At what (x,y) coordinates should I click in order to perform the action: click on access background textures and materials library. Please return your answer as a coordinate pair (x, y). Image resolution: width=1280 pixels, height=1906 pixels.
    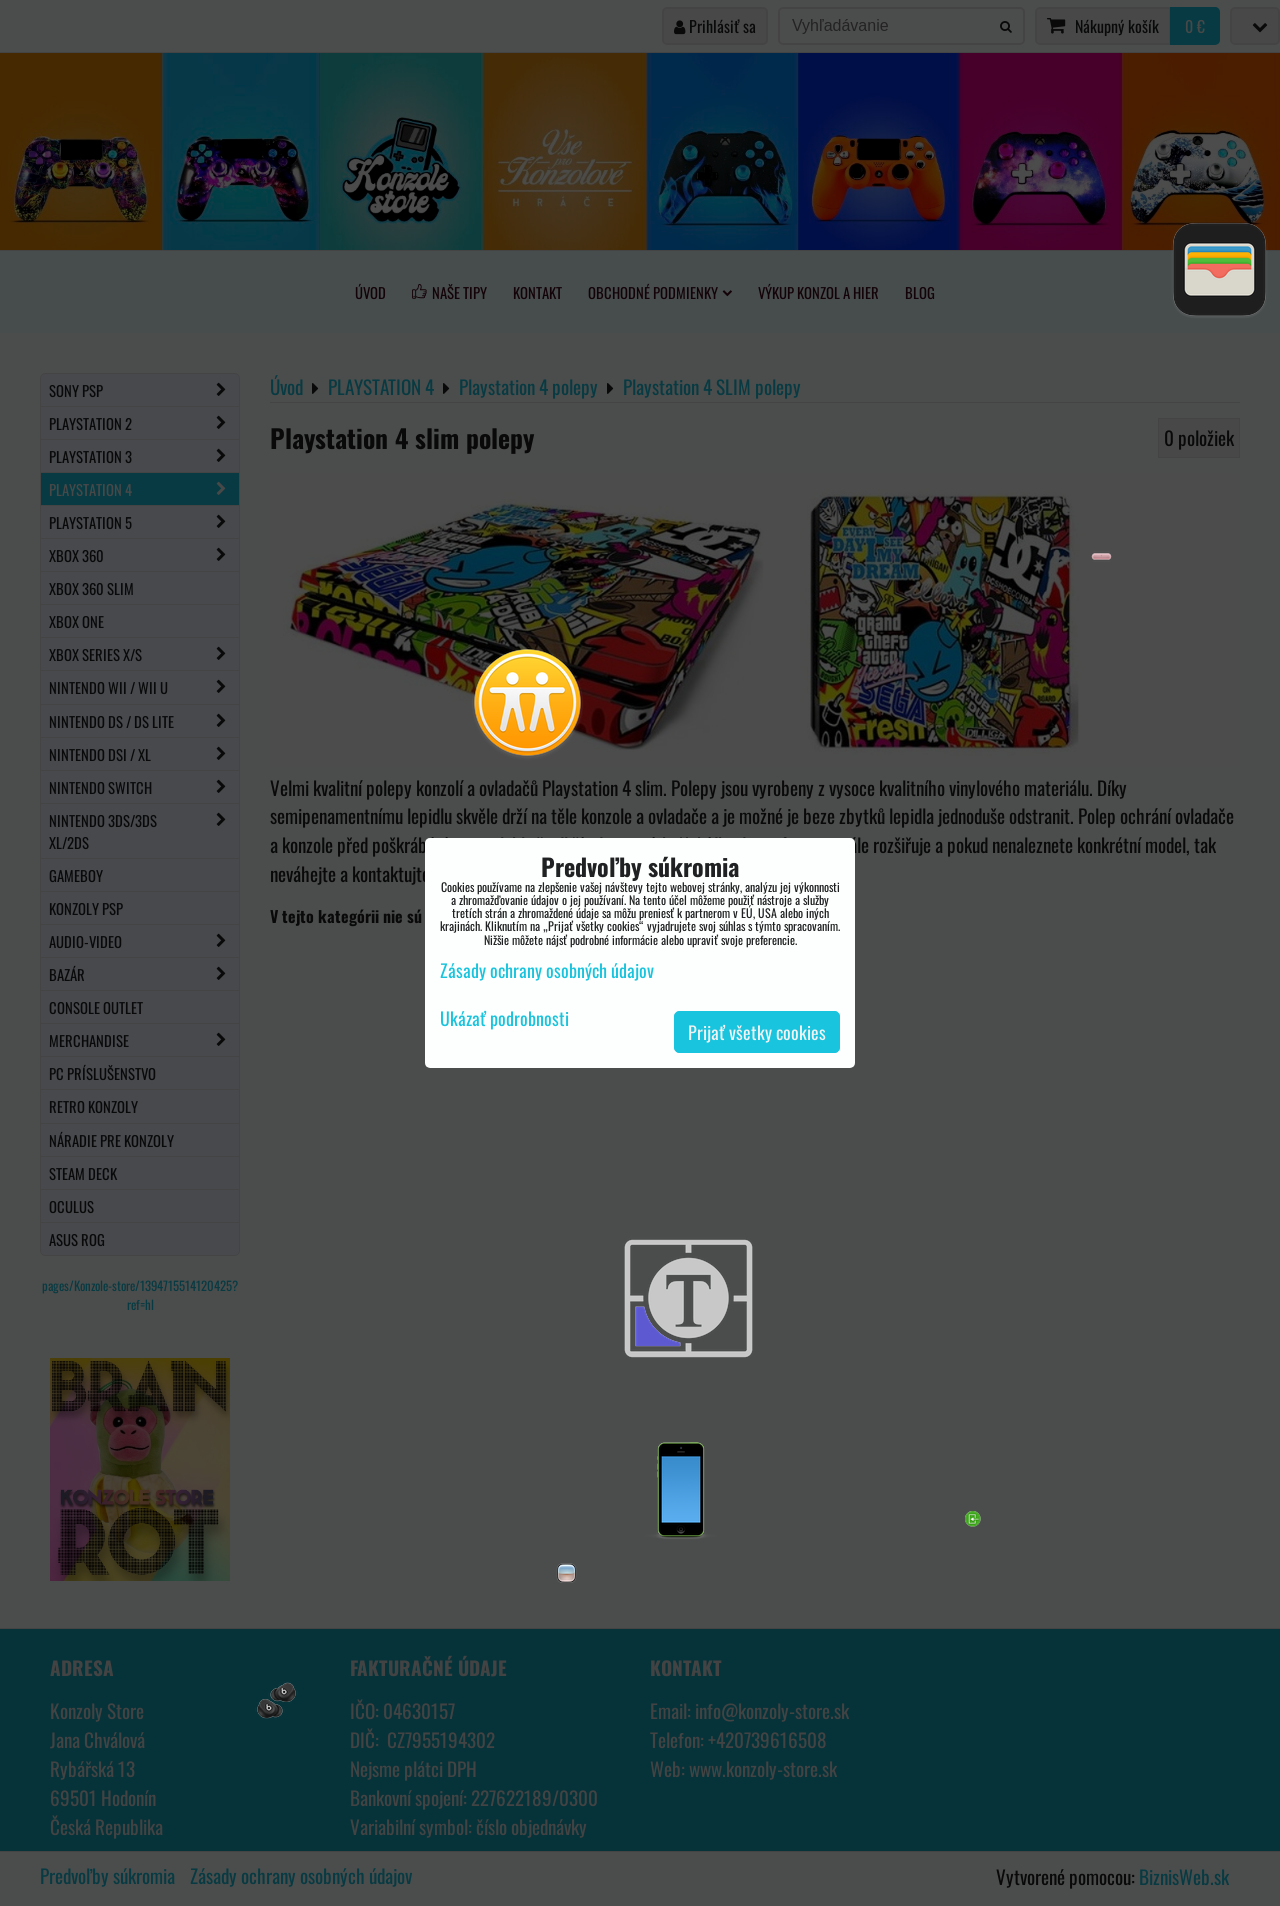
    Looking at the image, I should click on (566, 1574).